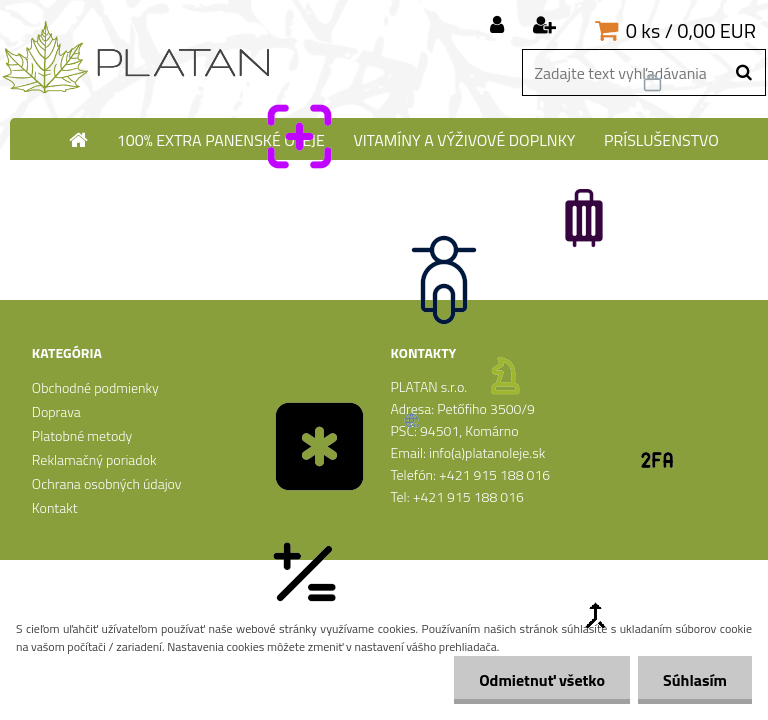  Describe the element at coordinates (595, 615) in the screenshot. I see `merge branches or items together` at that location.